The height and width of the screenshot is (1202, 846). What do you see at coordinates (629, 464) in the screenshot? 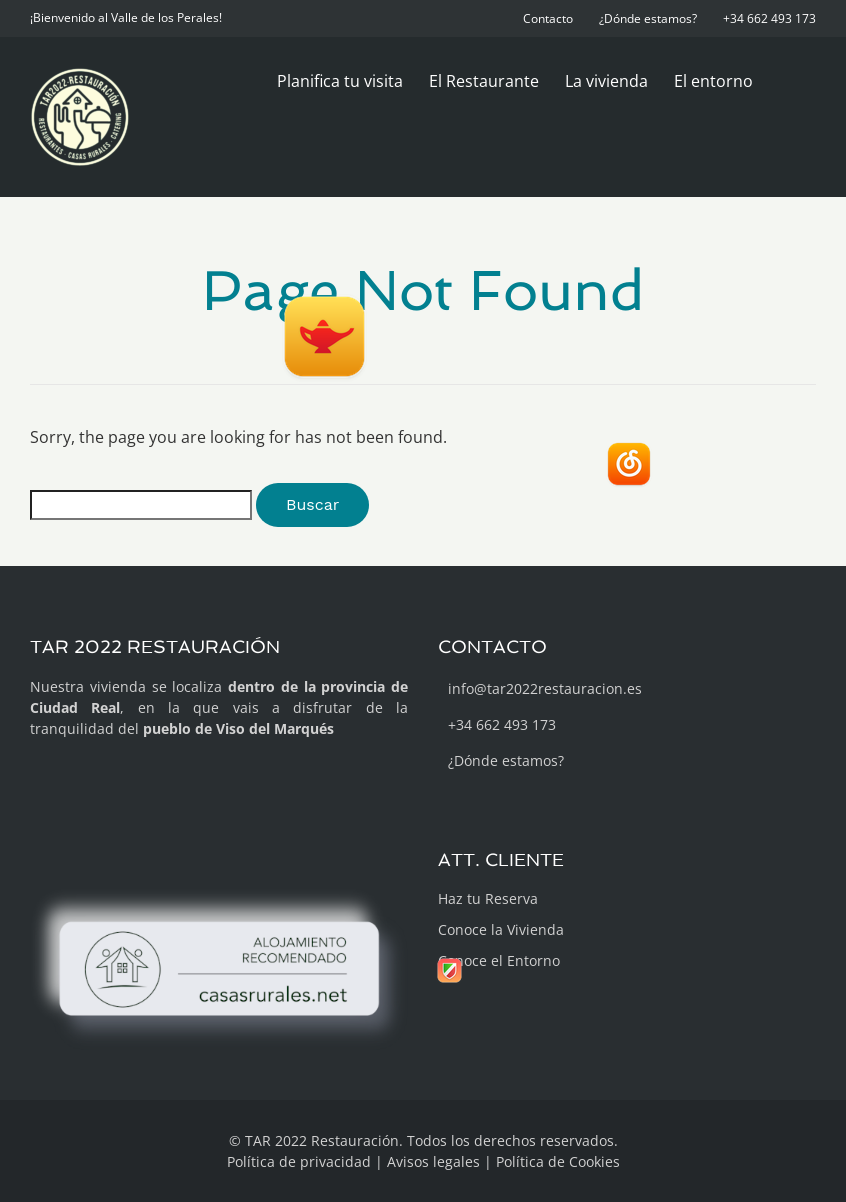
I see `open netease cloud music app` at bounding box center [629, 464].